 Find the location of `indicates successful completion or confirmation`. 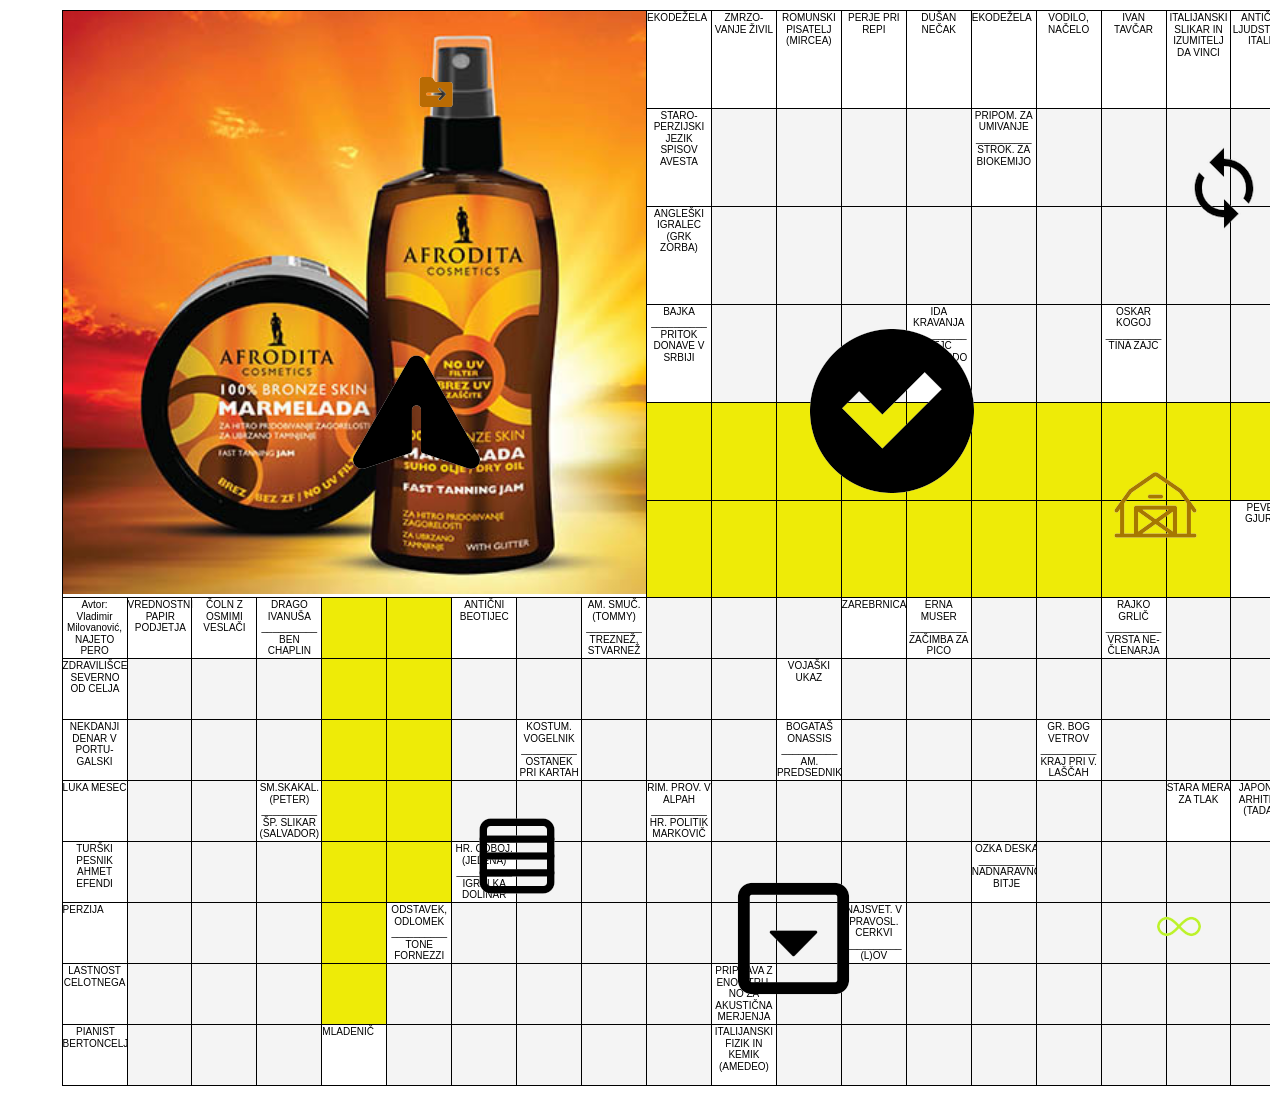

indicates successful completion or confirmation is located at coordinates (892, 411).